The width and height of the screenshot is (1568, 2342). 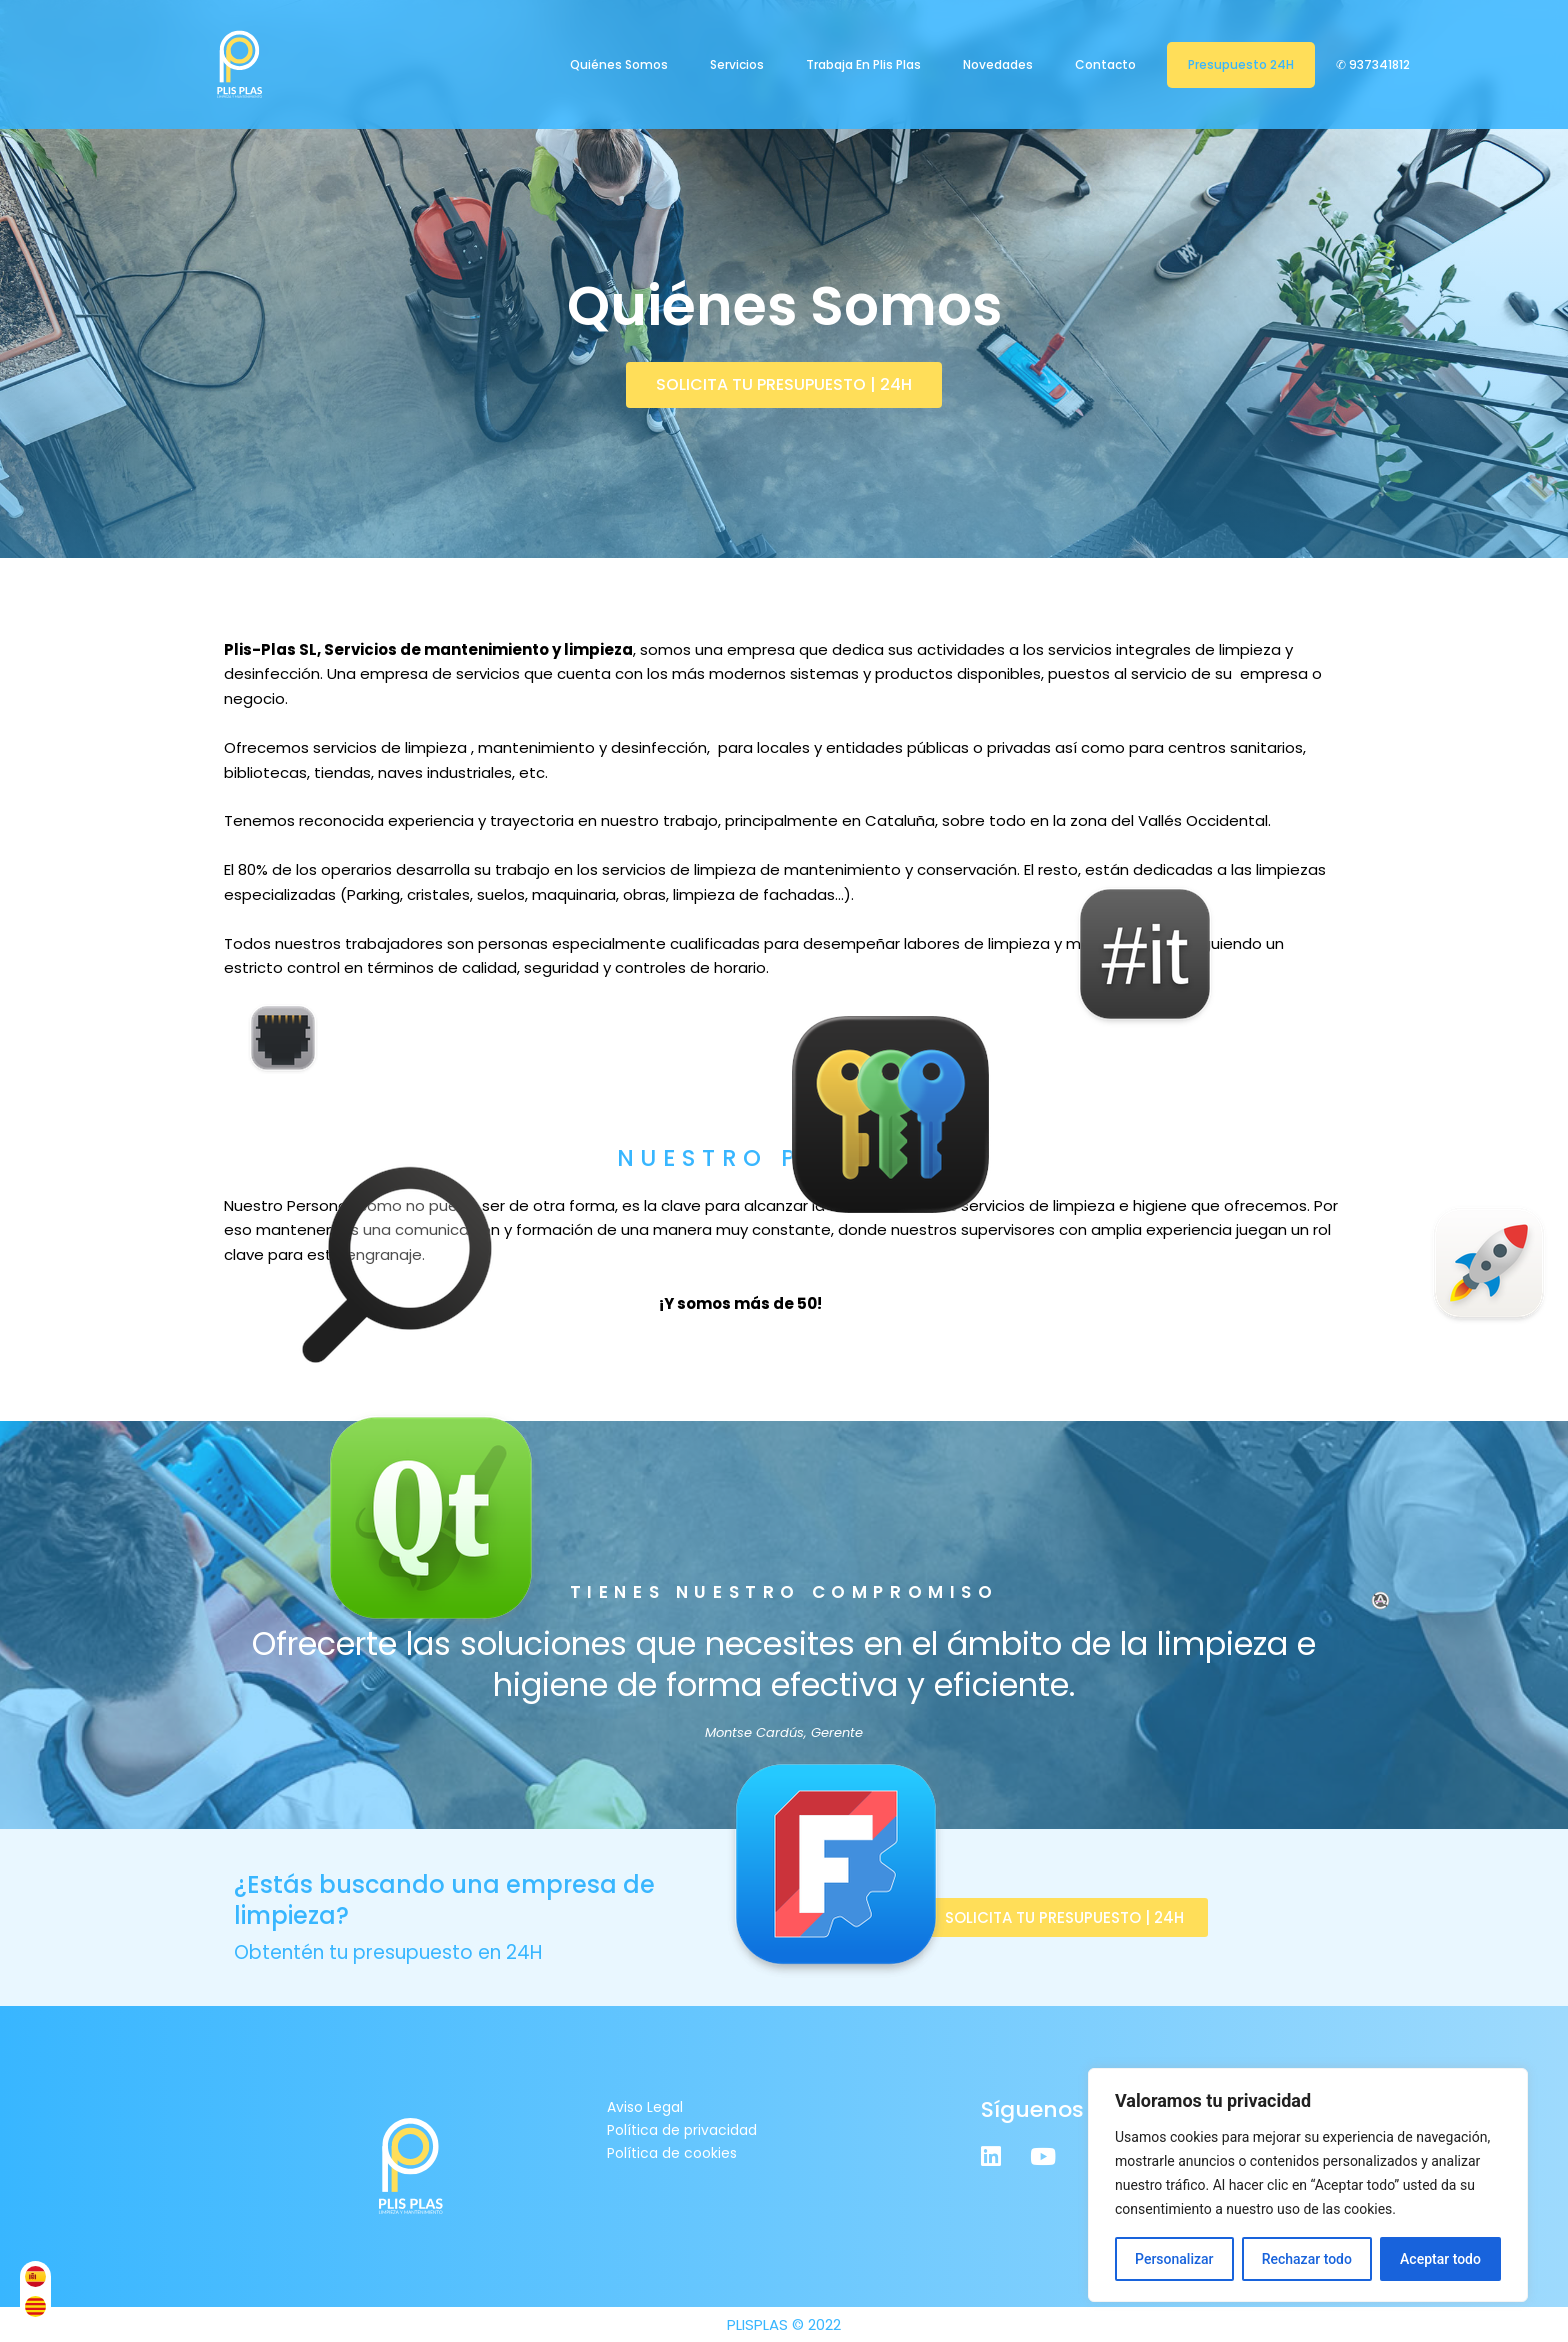 I want to click on open ethernet network preferences, so click(x=283, y=1039).